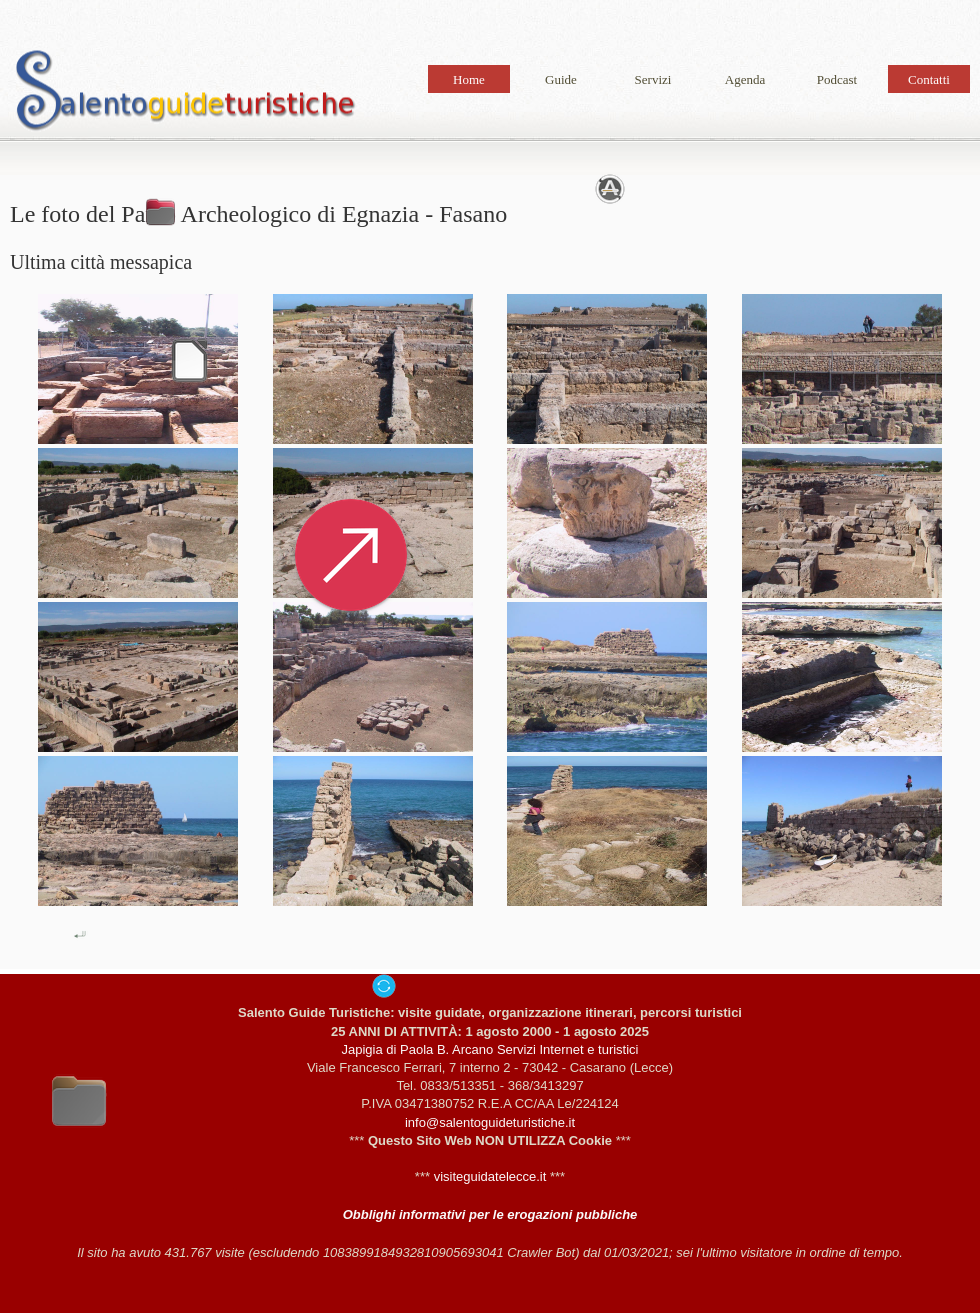  I want to click on open libreoffice start center, so click(189, 360).